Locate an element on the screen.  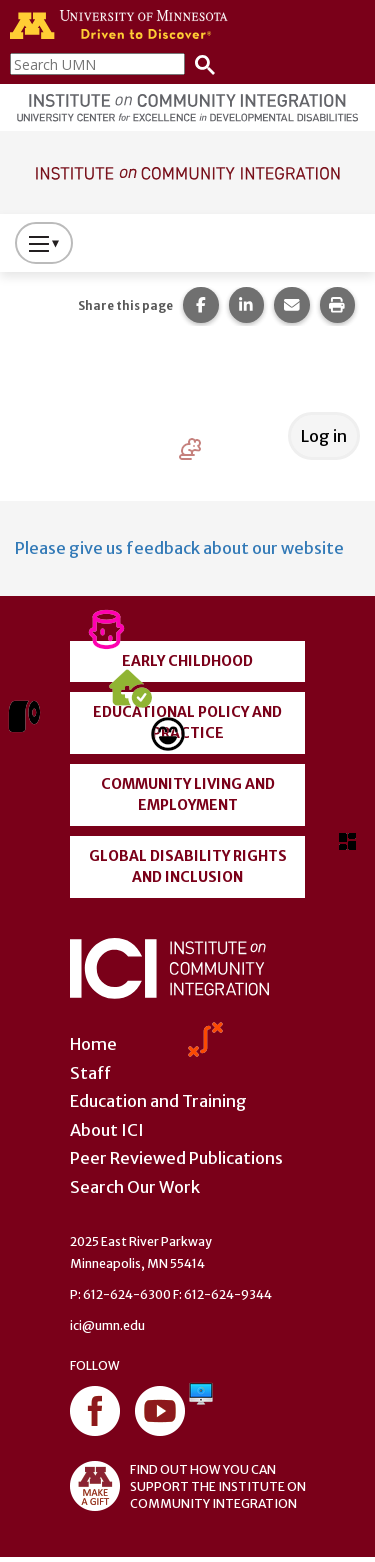
play video content on your television or monitor is located at coordinates (201, 1394).